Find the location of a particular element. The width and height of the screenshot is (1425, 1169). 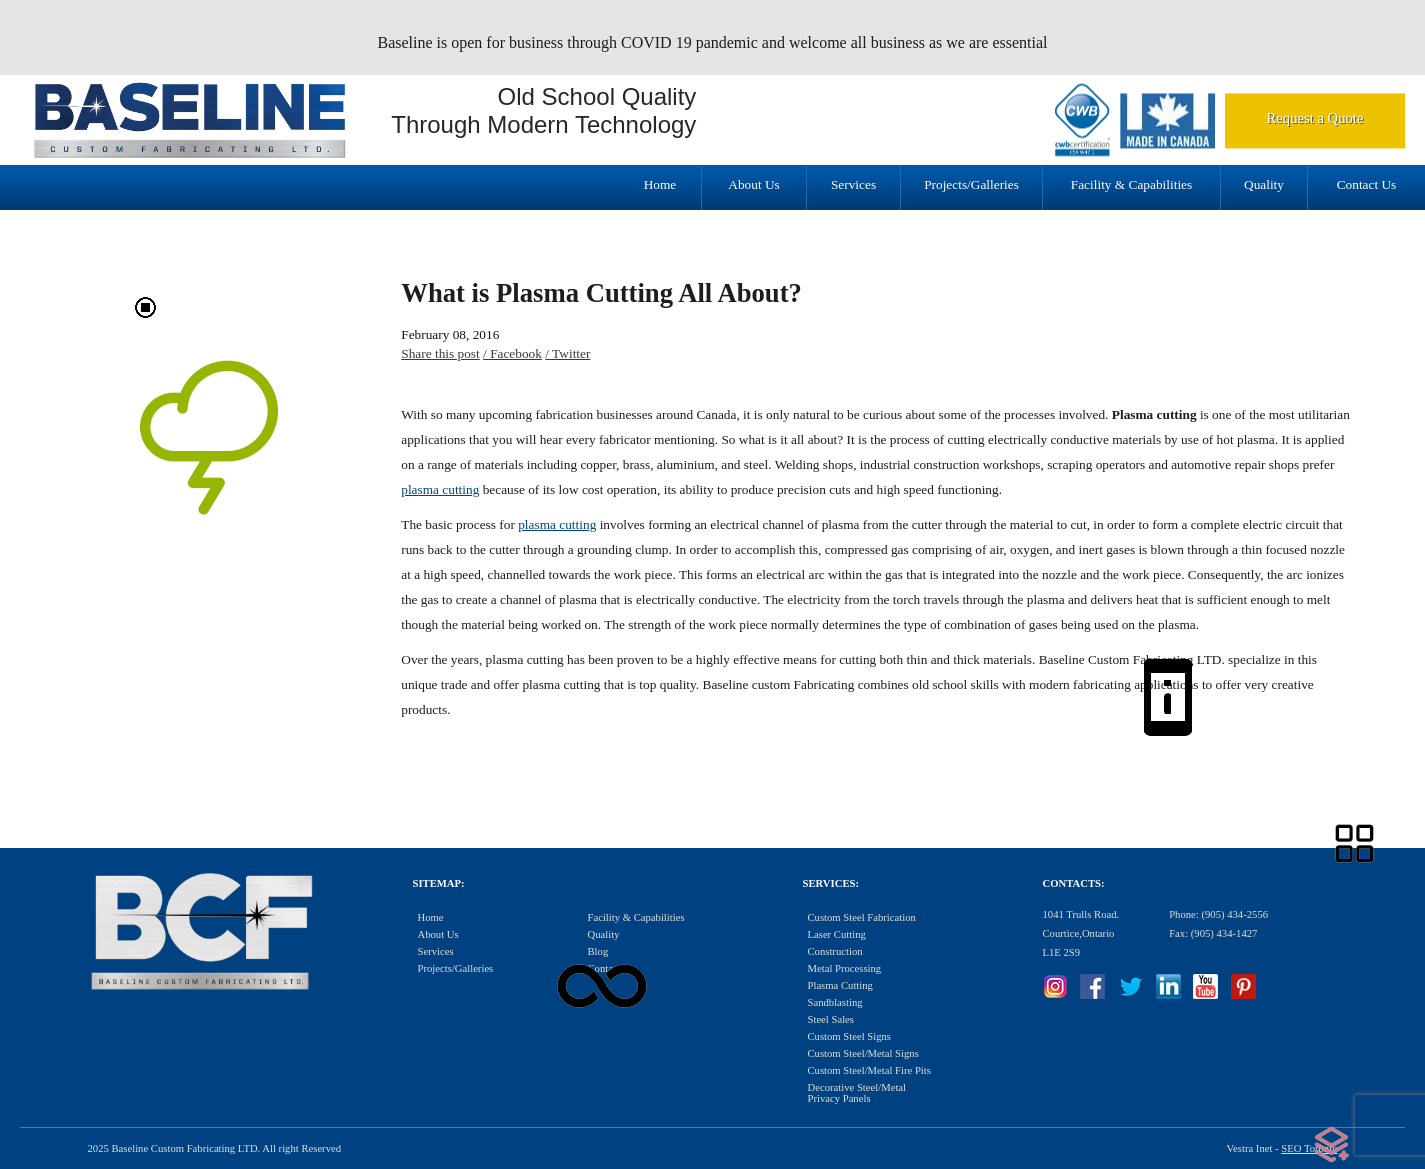

add a new layer to the stack is located at coordinates (1331, 1144).